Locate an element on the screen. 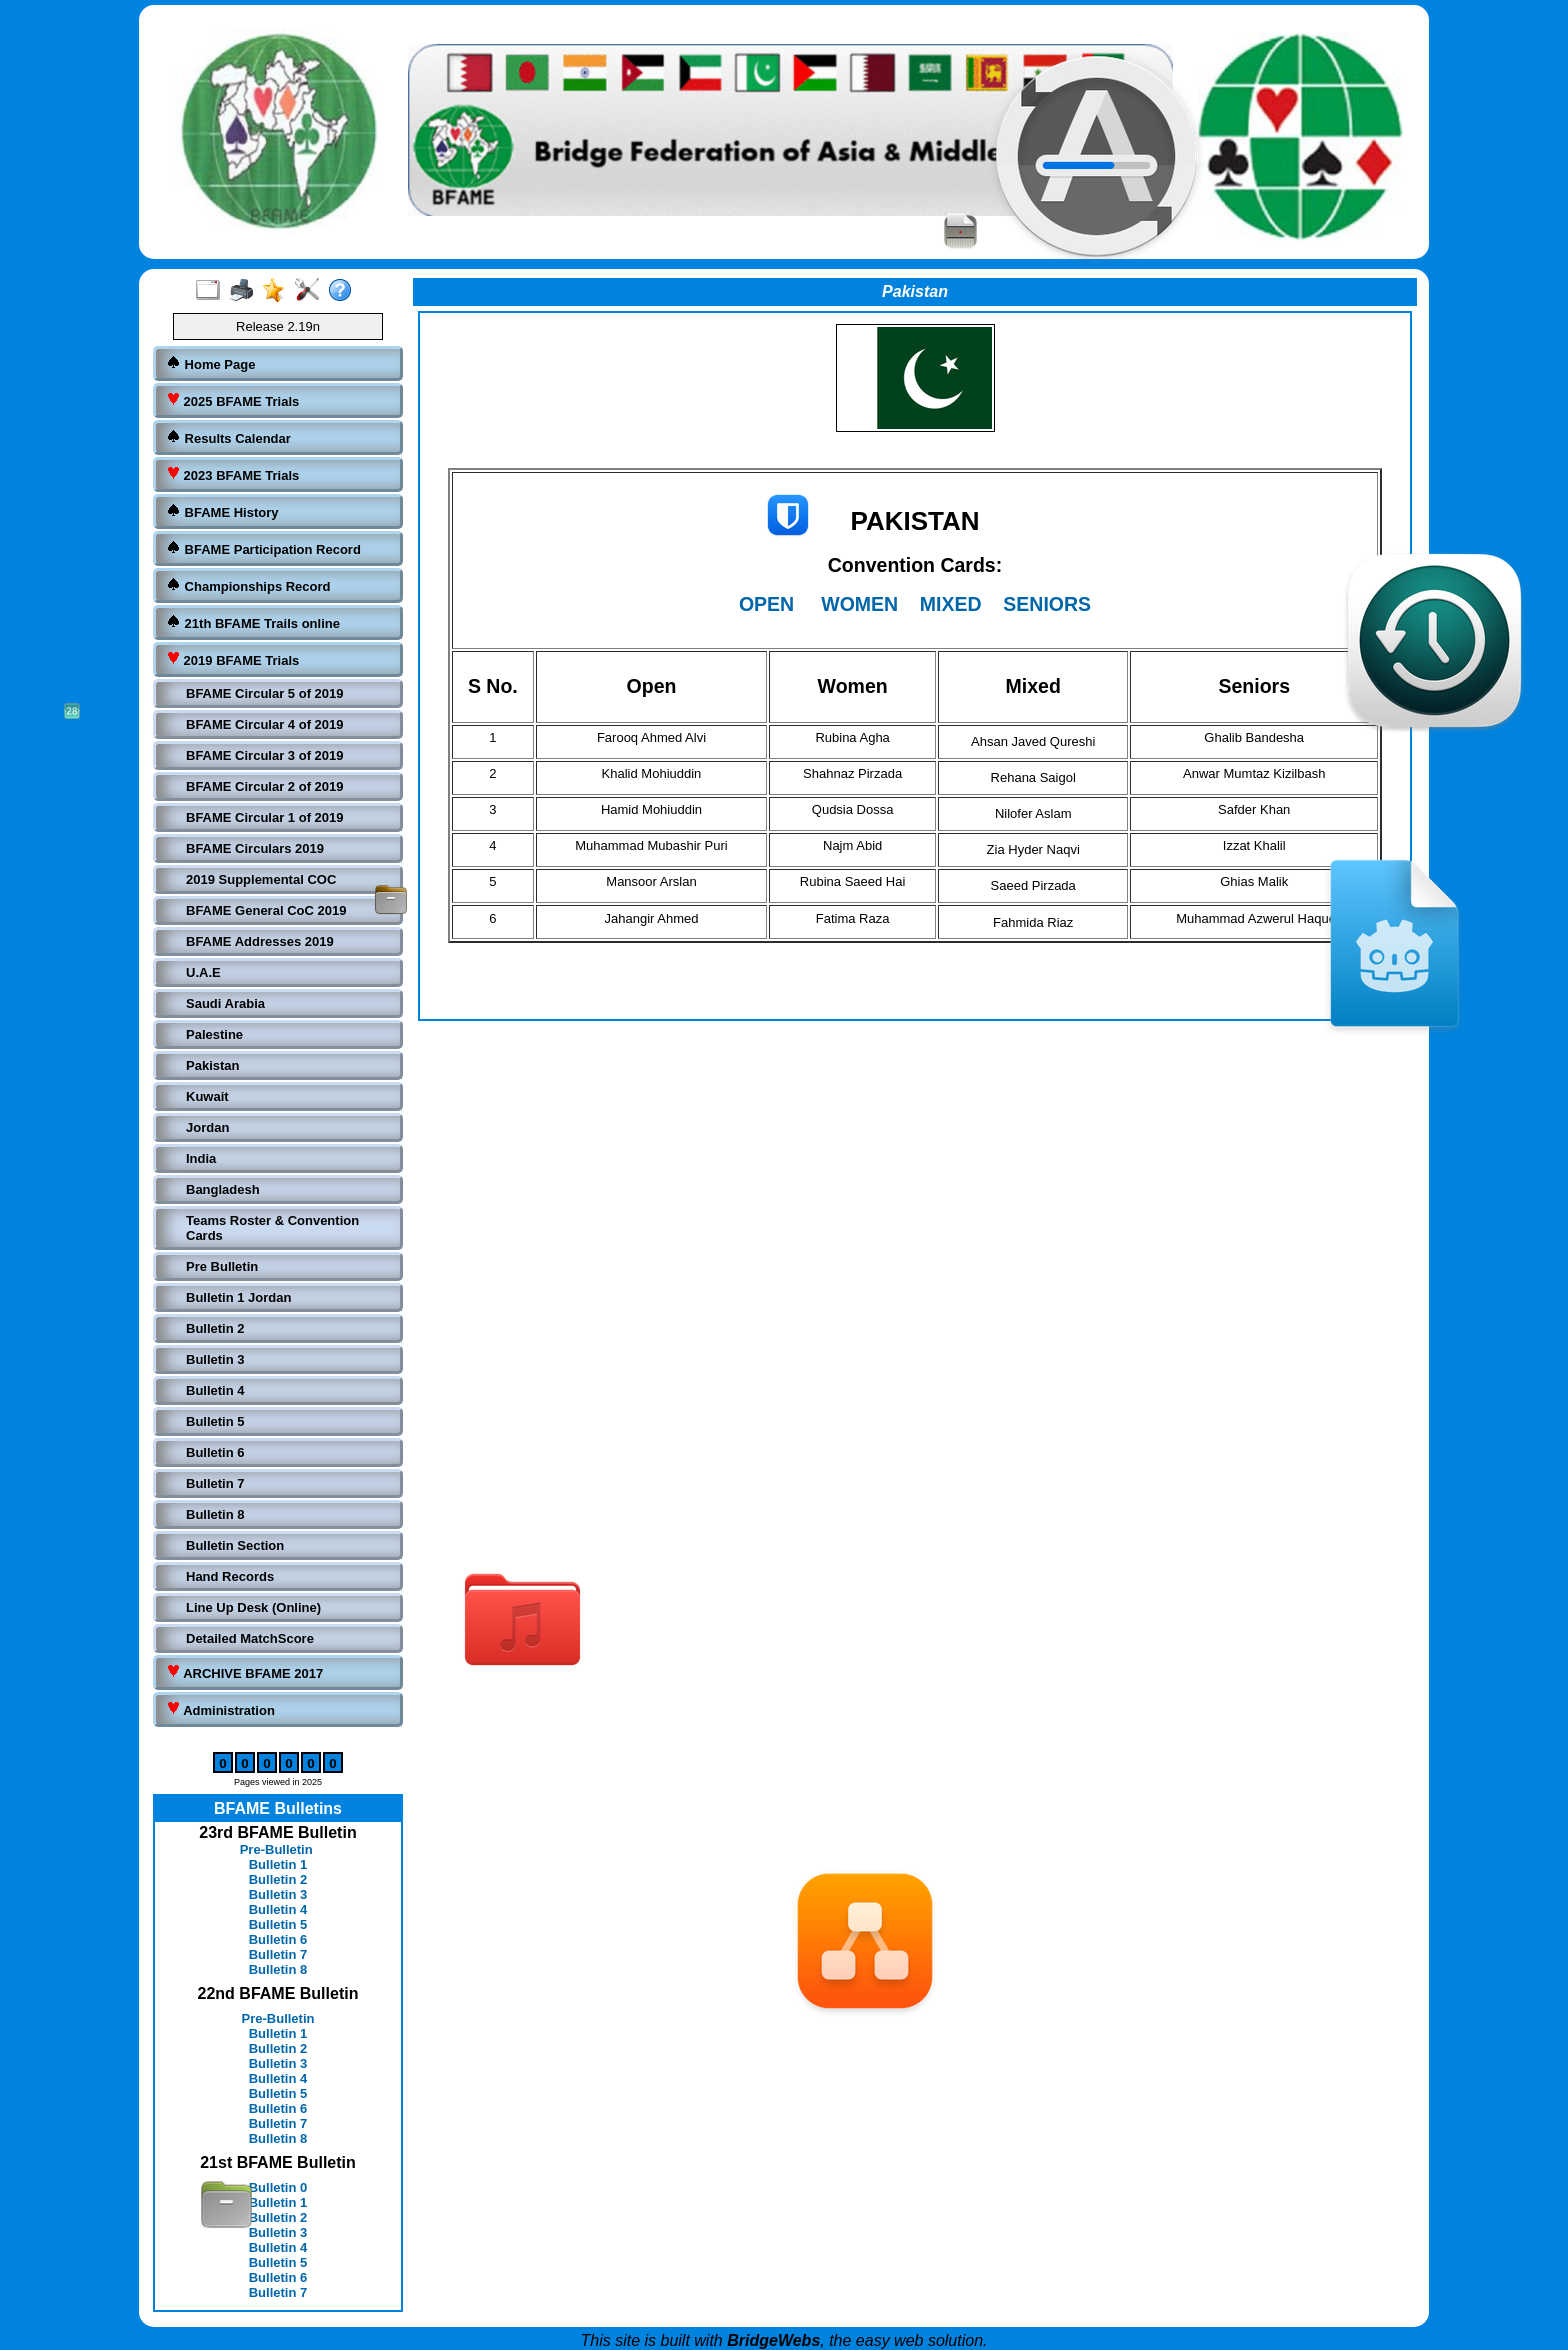 The image size is (1568, 2350). open the file manager is located at coordinates (226, 2204).